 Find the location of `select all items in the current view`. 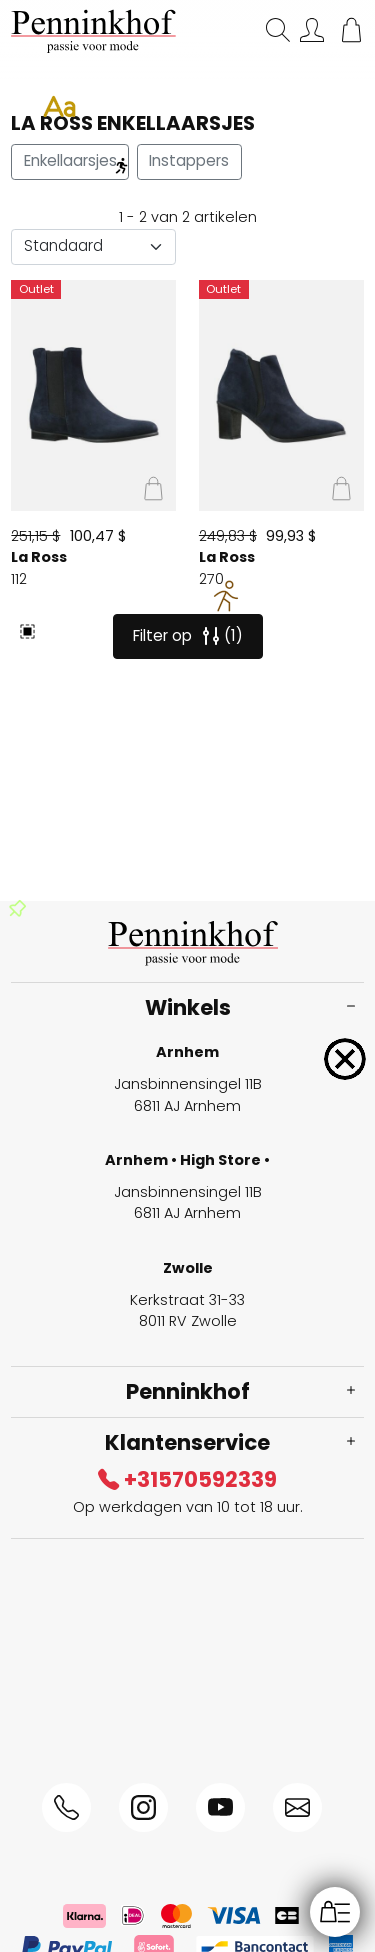

select all items in the current view is located at coordinates (27, 631).